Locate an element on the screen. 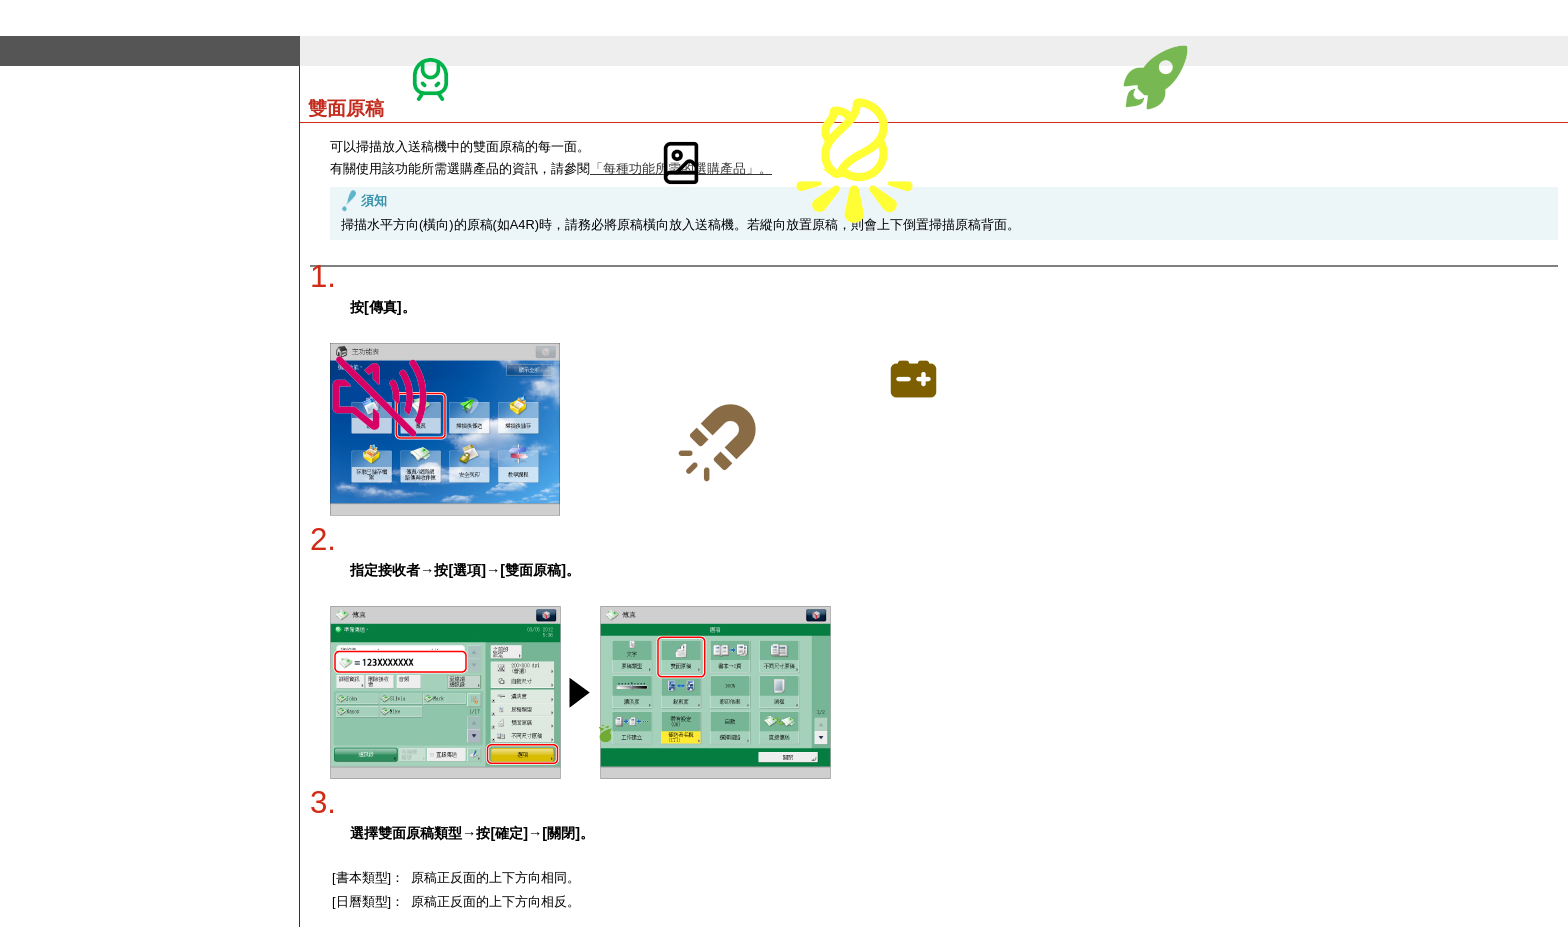 This screenshot has width=1568, height=928. select a rose or flower emoji is located at coordinates (605, 733).